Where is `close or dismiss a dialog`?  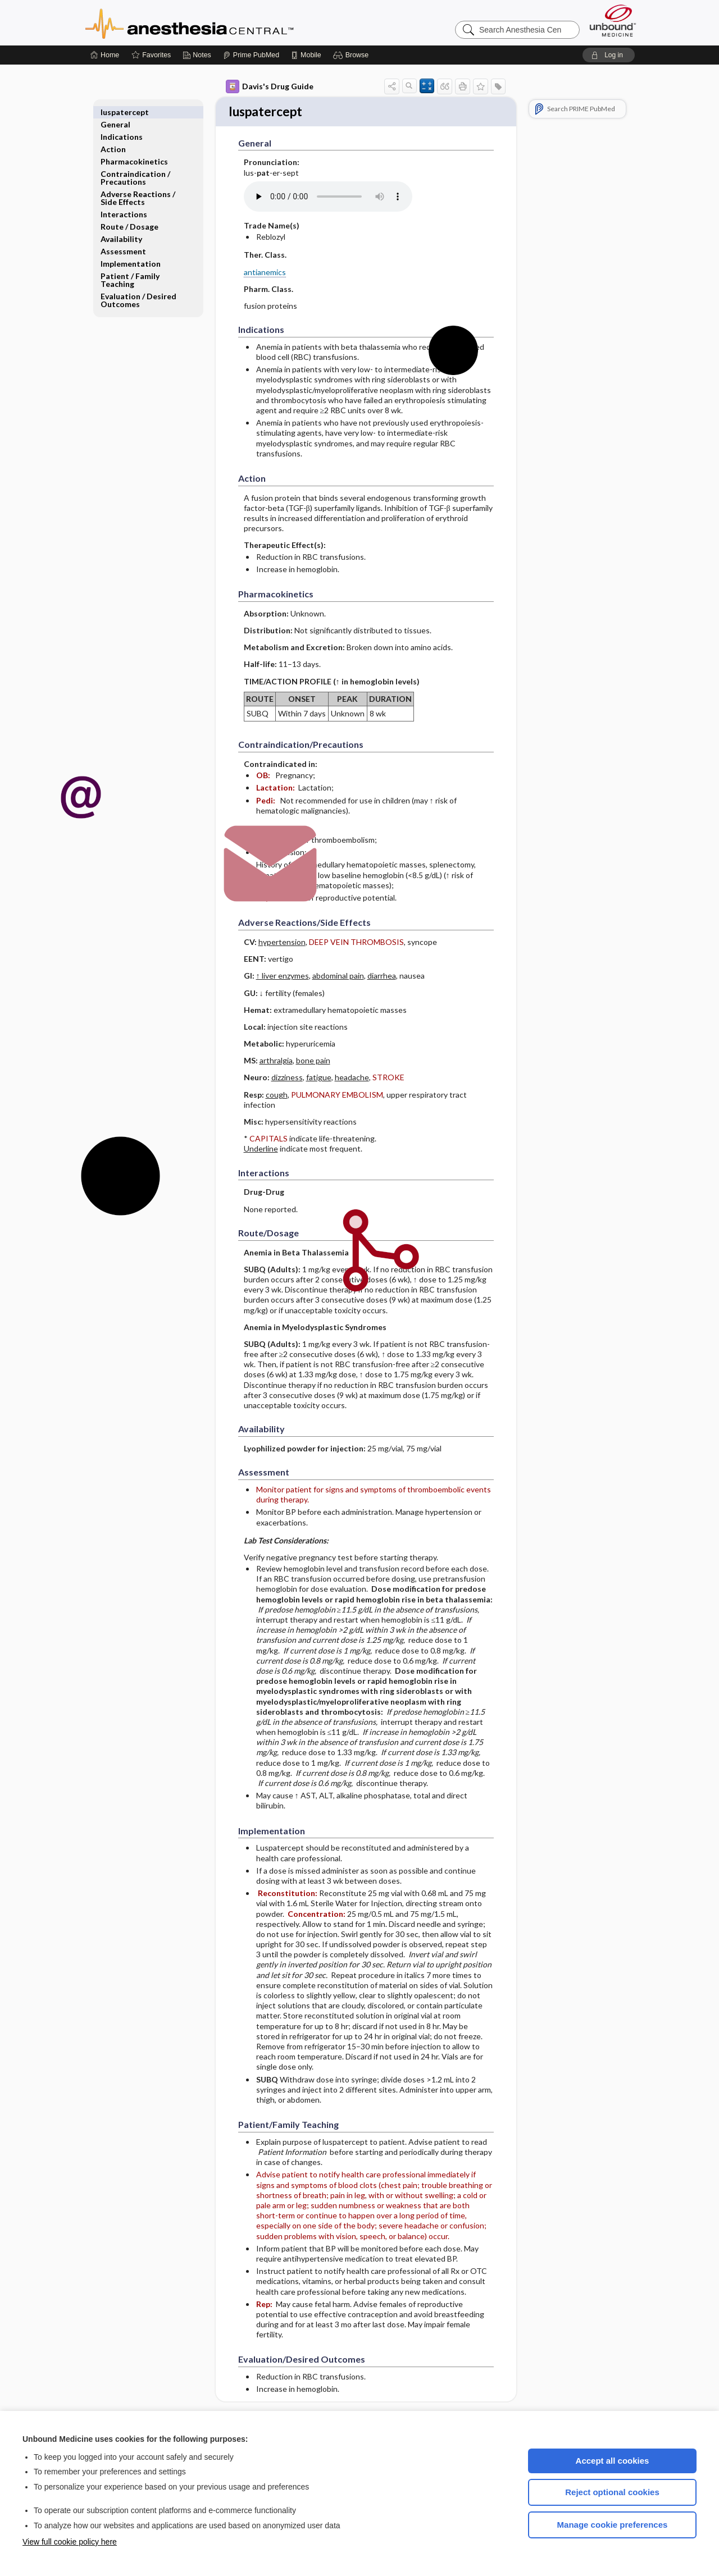 close or dismiss a dialog is located at coordinates (453, 350).